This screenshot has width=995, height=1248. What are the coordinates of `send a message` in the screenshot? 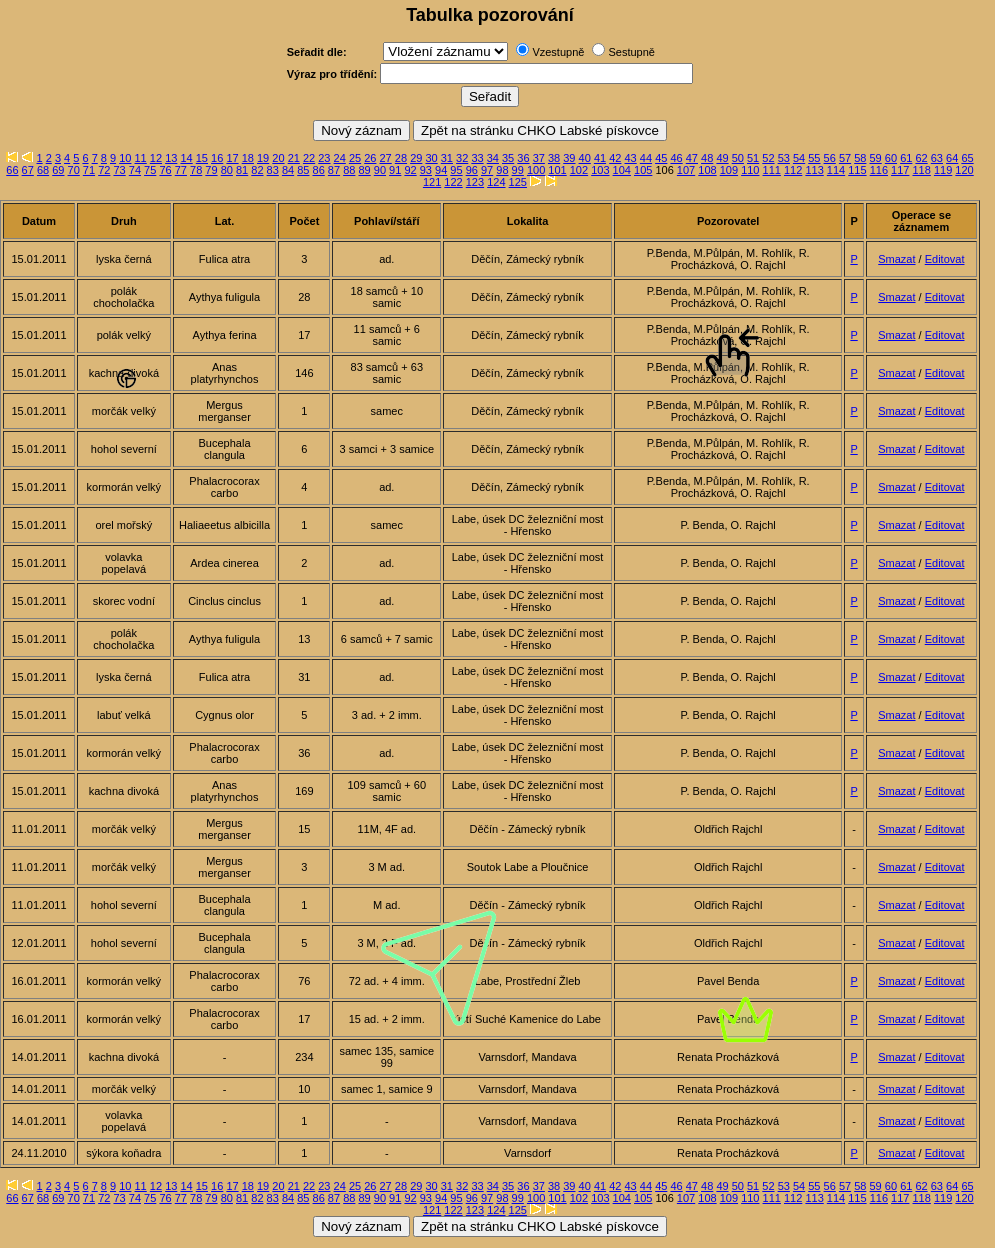 It's located at (443, 964).